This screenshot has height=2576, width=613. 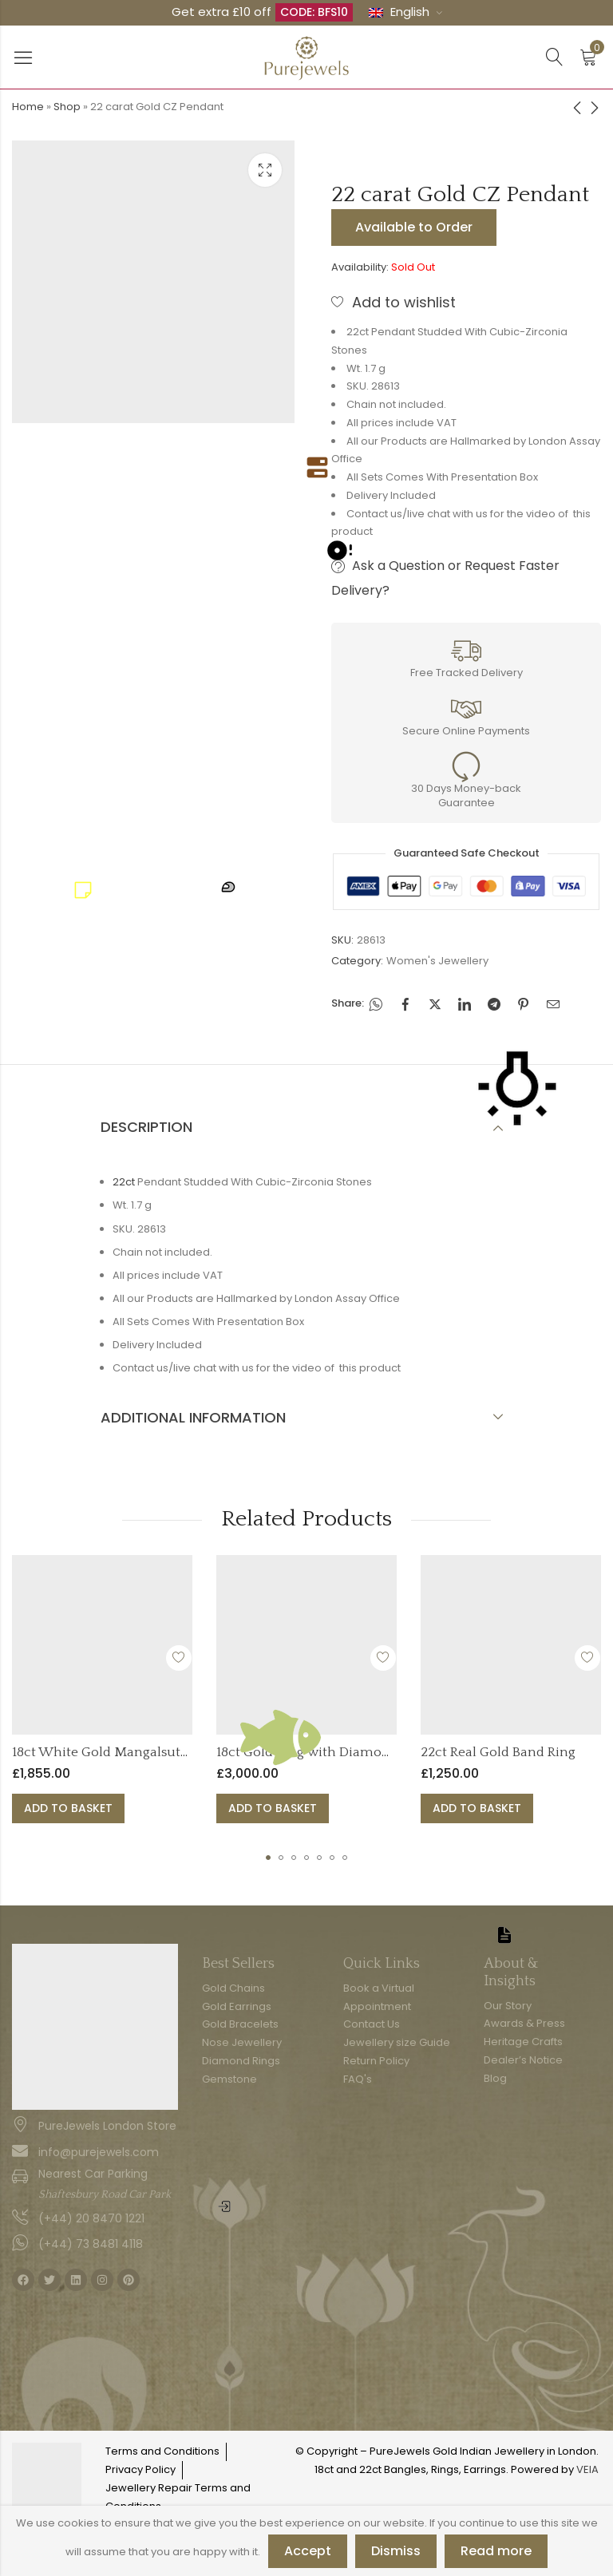 What do you see at coordinates (504, 1935) in the screenshot?
I see `view document details` at bounding box center [504, 1935].